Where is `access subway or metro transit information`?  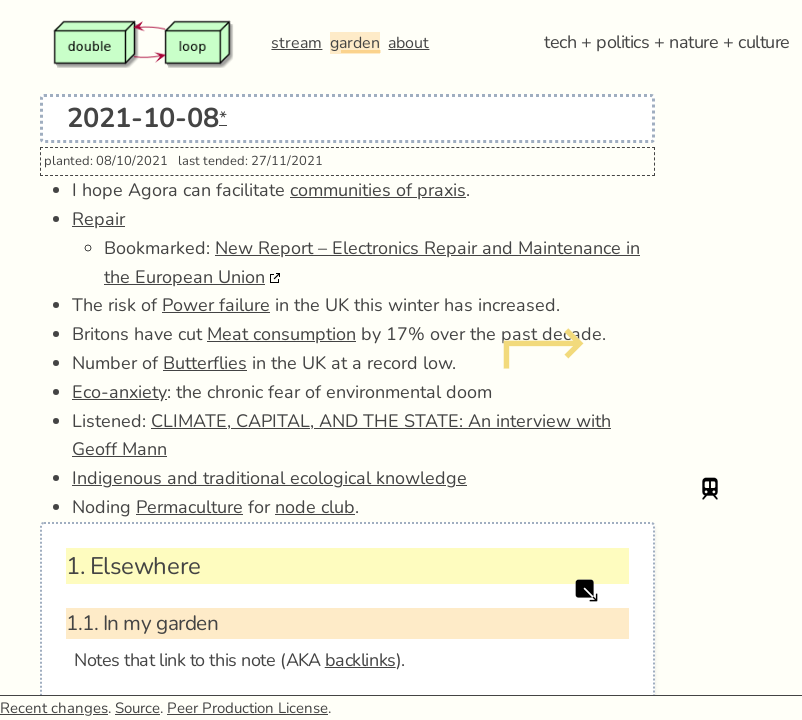 access subway or metro transit information is located at coordinates (710, 488).